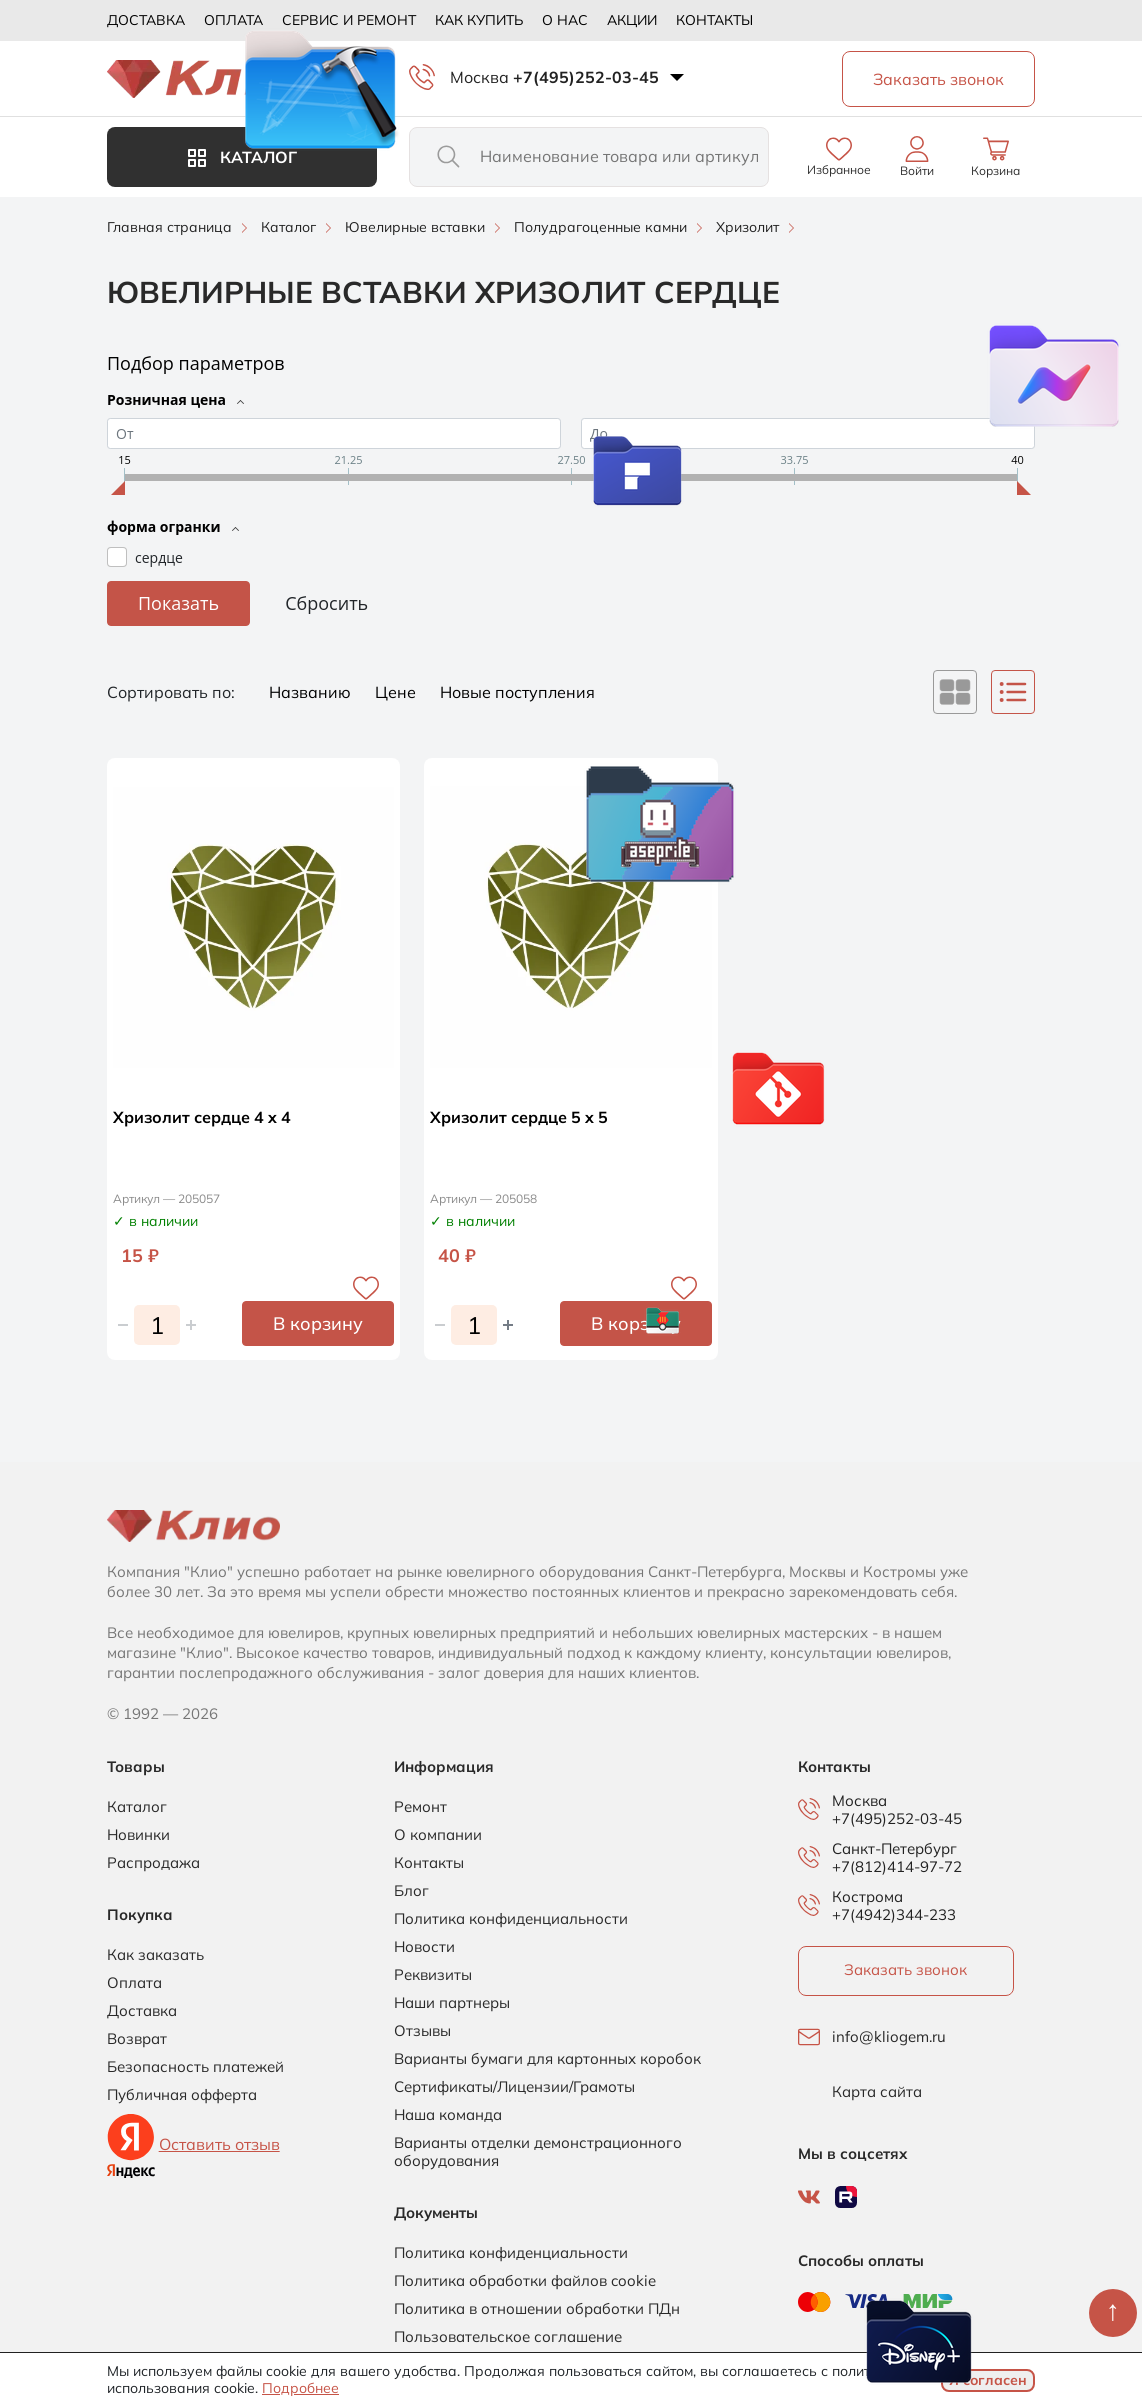 The height and width of the screenshot is (2407, 1142). What do you see at coordinates (660, 828) in the screenshot?
I see `open folder containing aseprite project files` at bounding box center [660, 828].